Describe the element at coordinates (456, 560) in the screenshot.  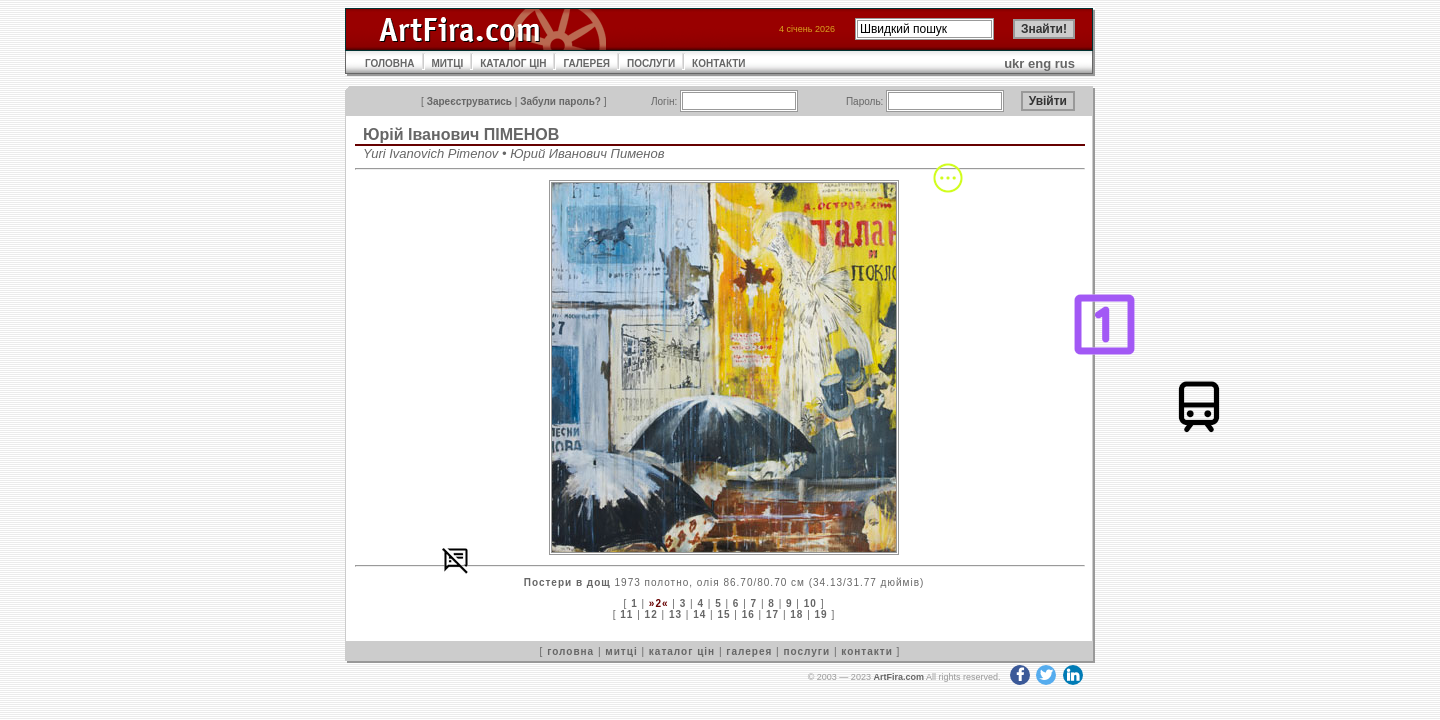
I see `mute or disable speaker notes` at that location.